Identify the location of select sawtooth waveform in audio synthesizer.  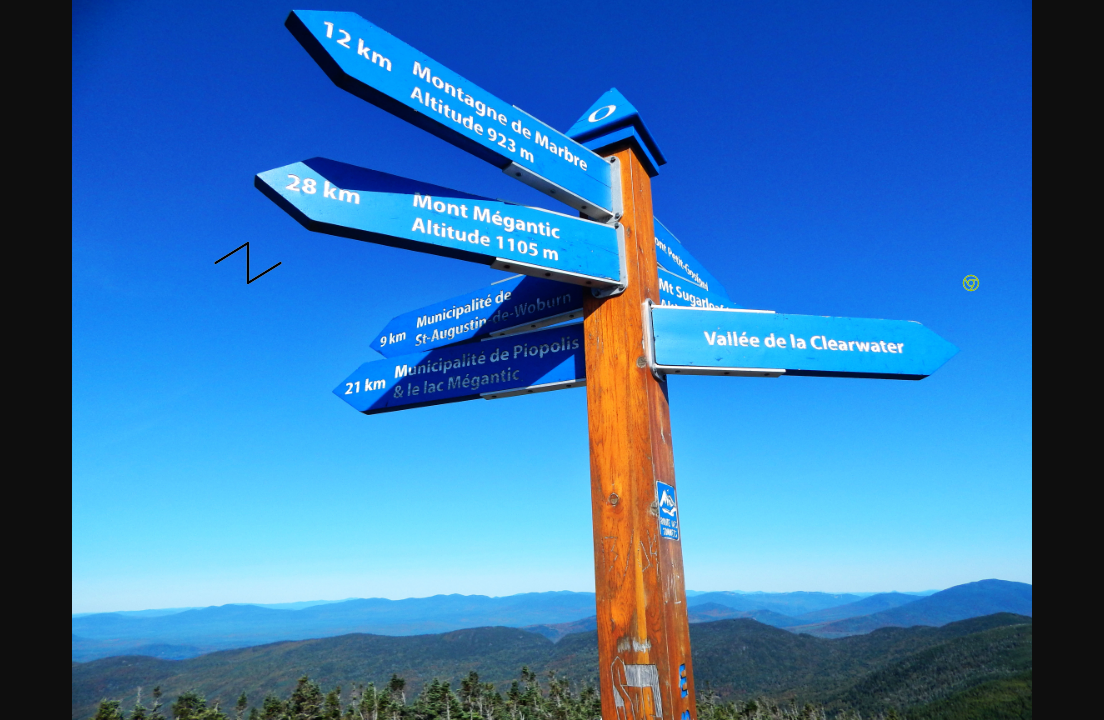
(248, 263).